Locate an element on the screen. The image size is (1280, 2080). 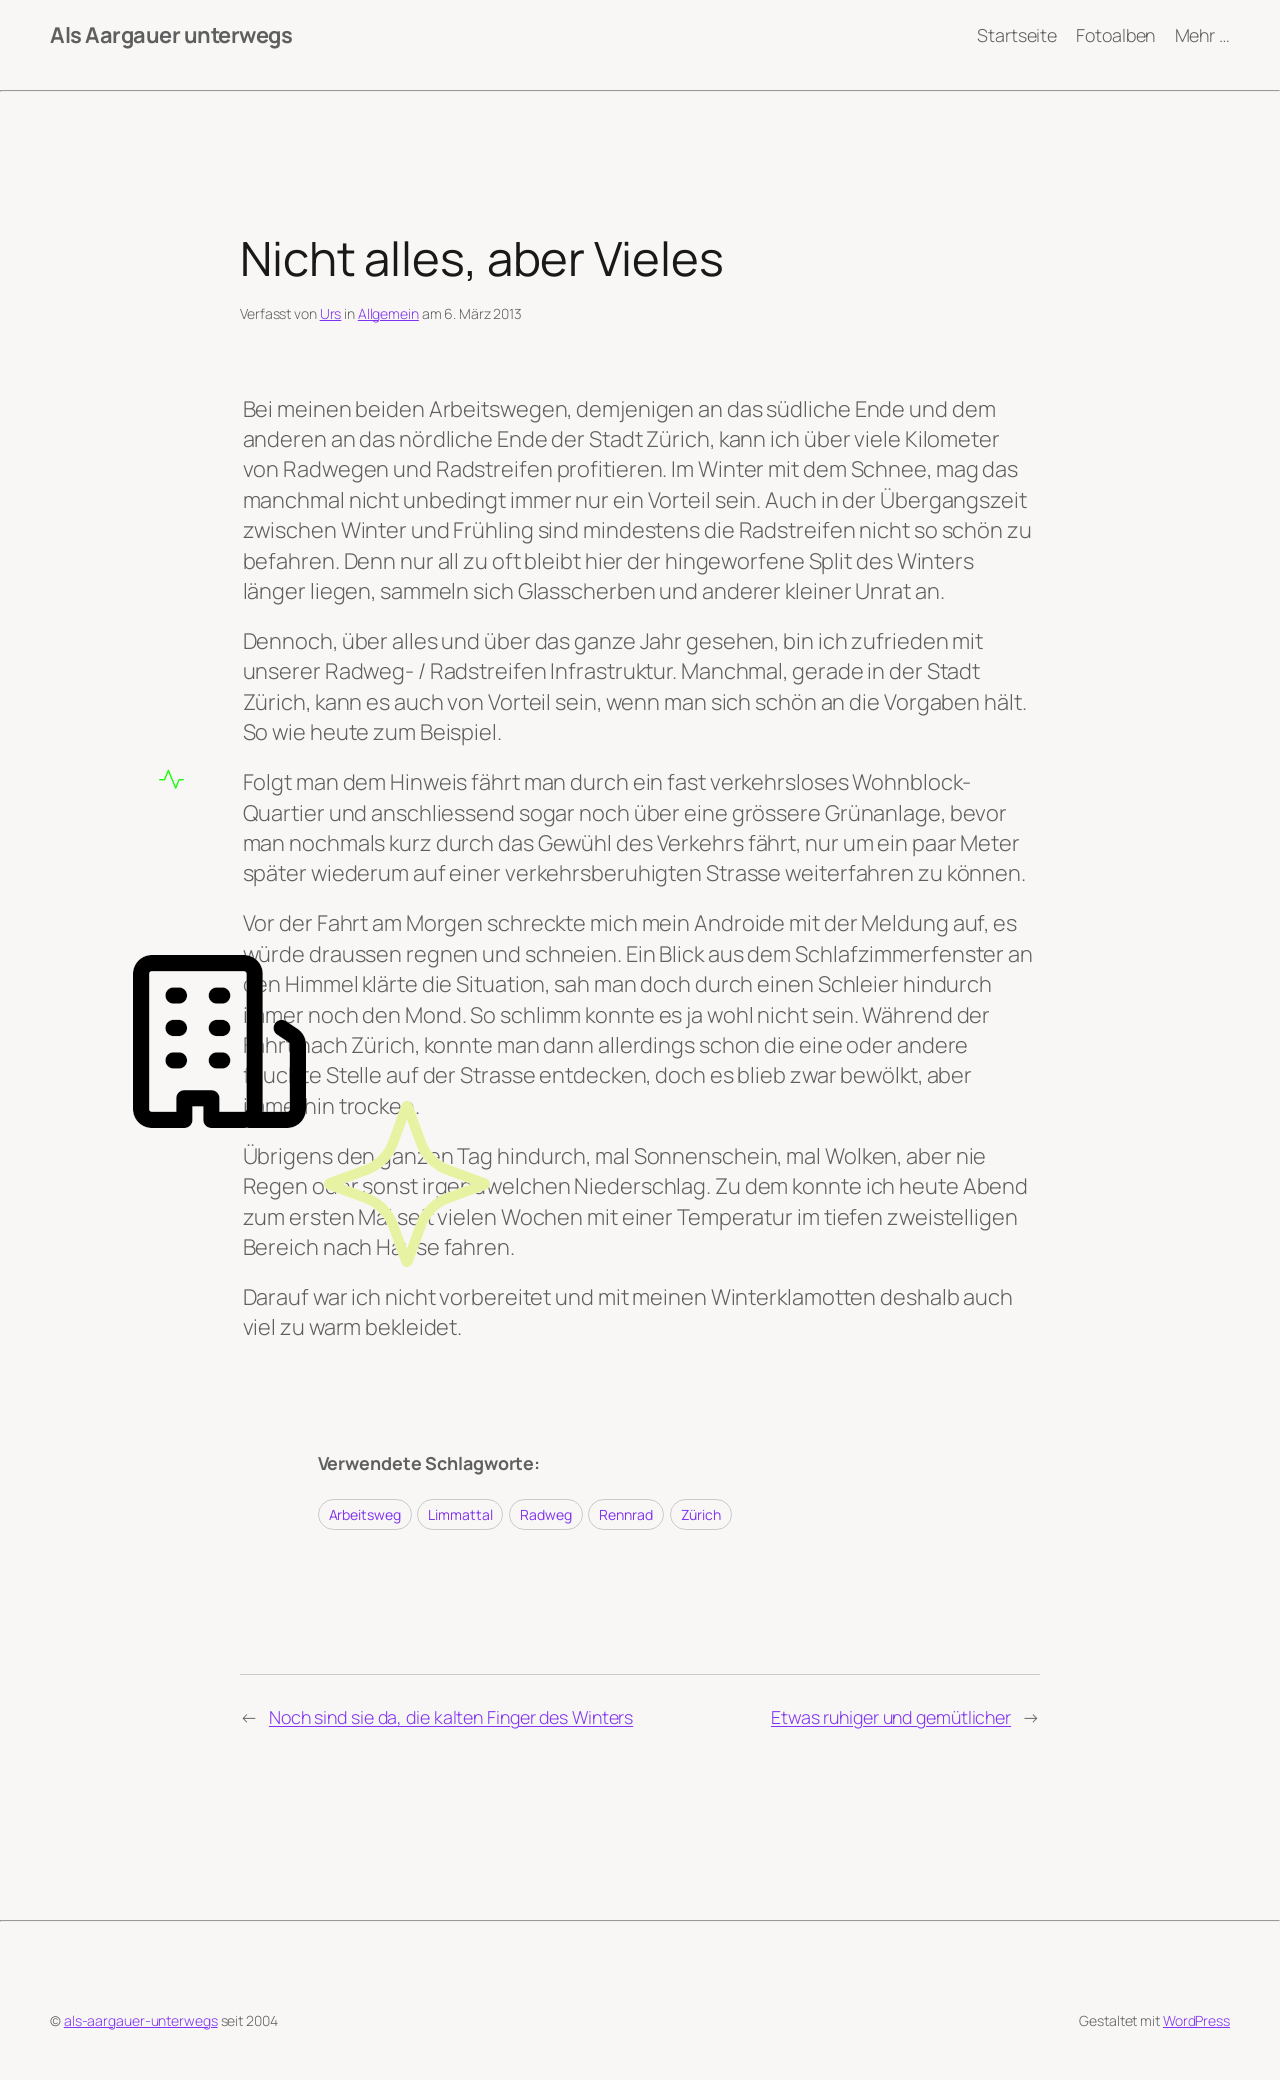
view organization settings is located at coordinates (219, 1041).